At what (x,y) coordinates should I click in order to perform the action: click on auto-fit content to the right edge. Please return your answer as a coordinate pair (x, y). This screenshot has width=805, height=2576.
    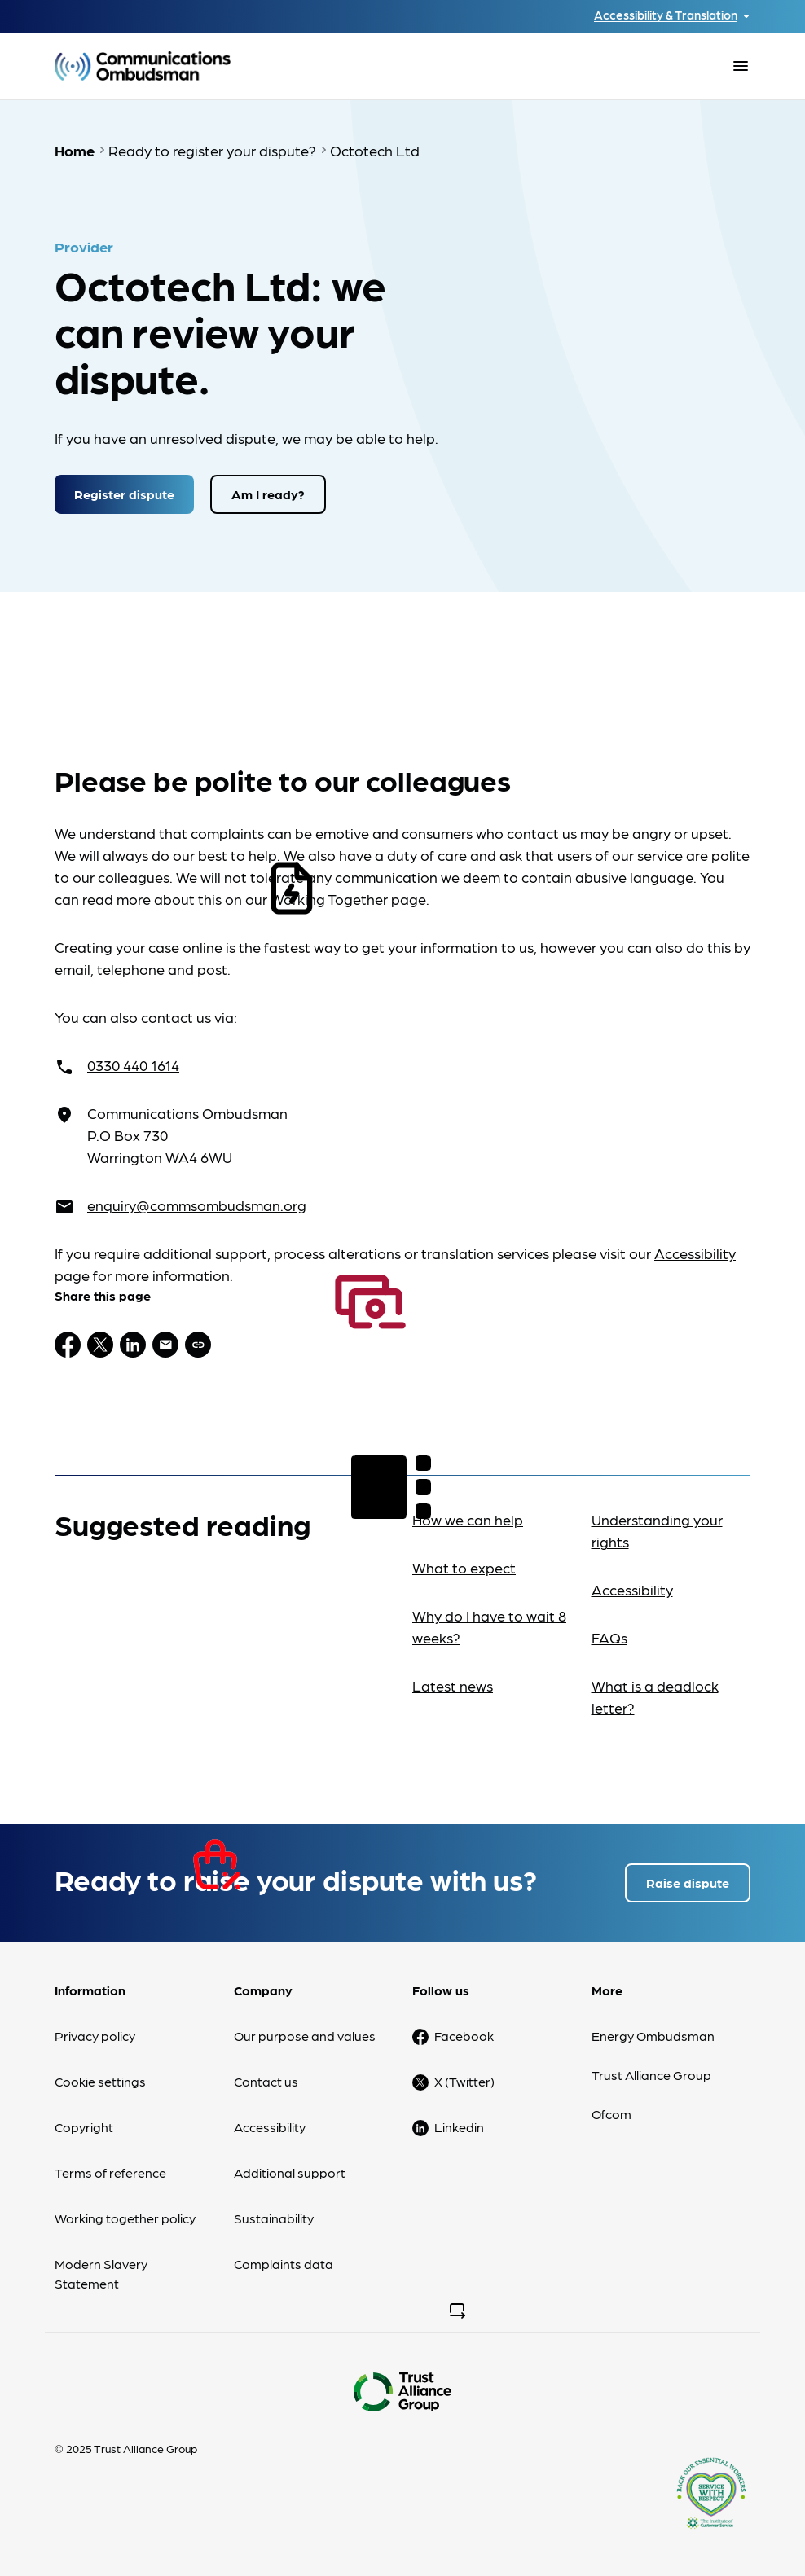
    Looking at the image, I should click on (457, 2311).